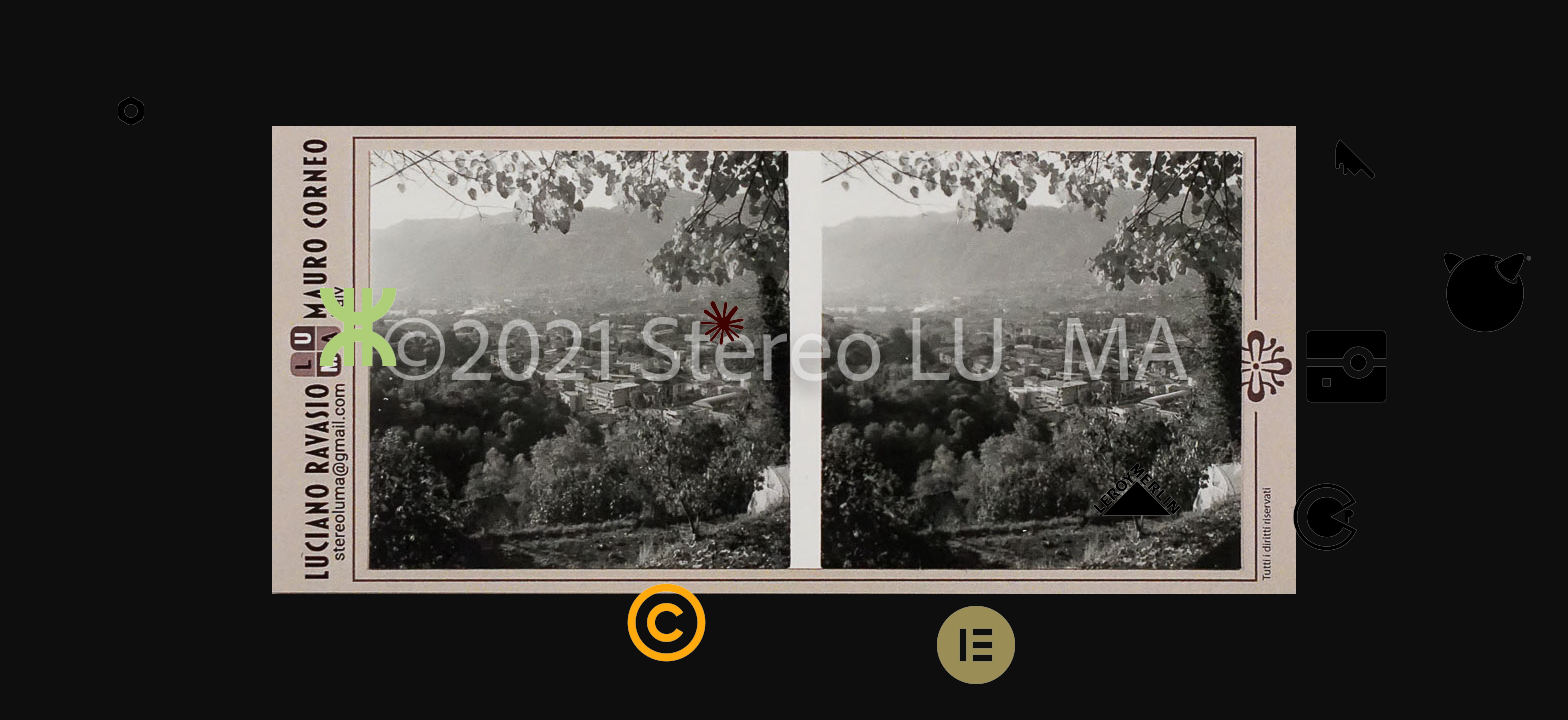 This screenshot has height=720, width=1568. What do you see at coordinates (1354, 159) in the screenshot?
I see `indicates mature or violent content warning` at bounding box center [1354, 159].